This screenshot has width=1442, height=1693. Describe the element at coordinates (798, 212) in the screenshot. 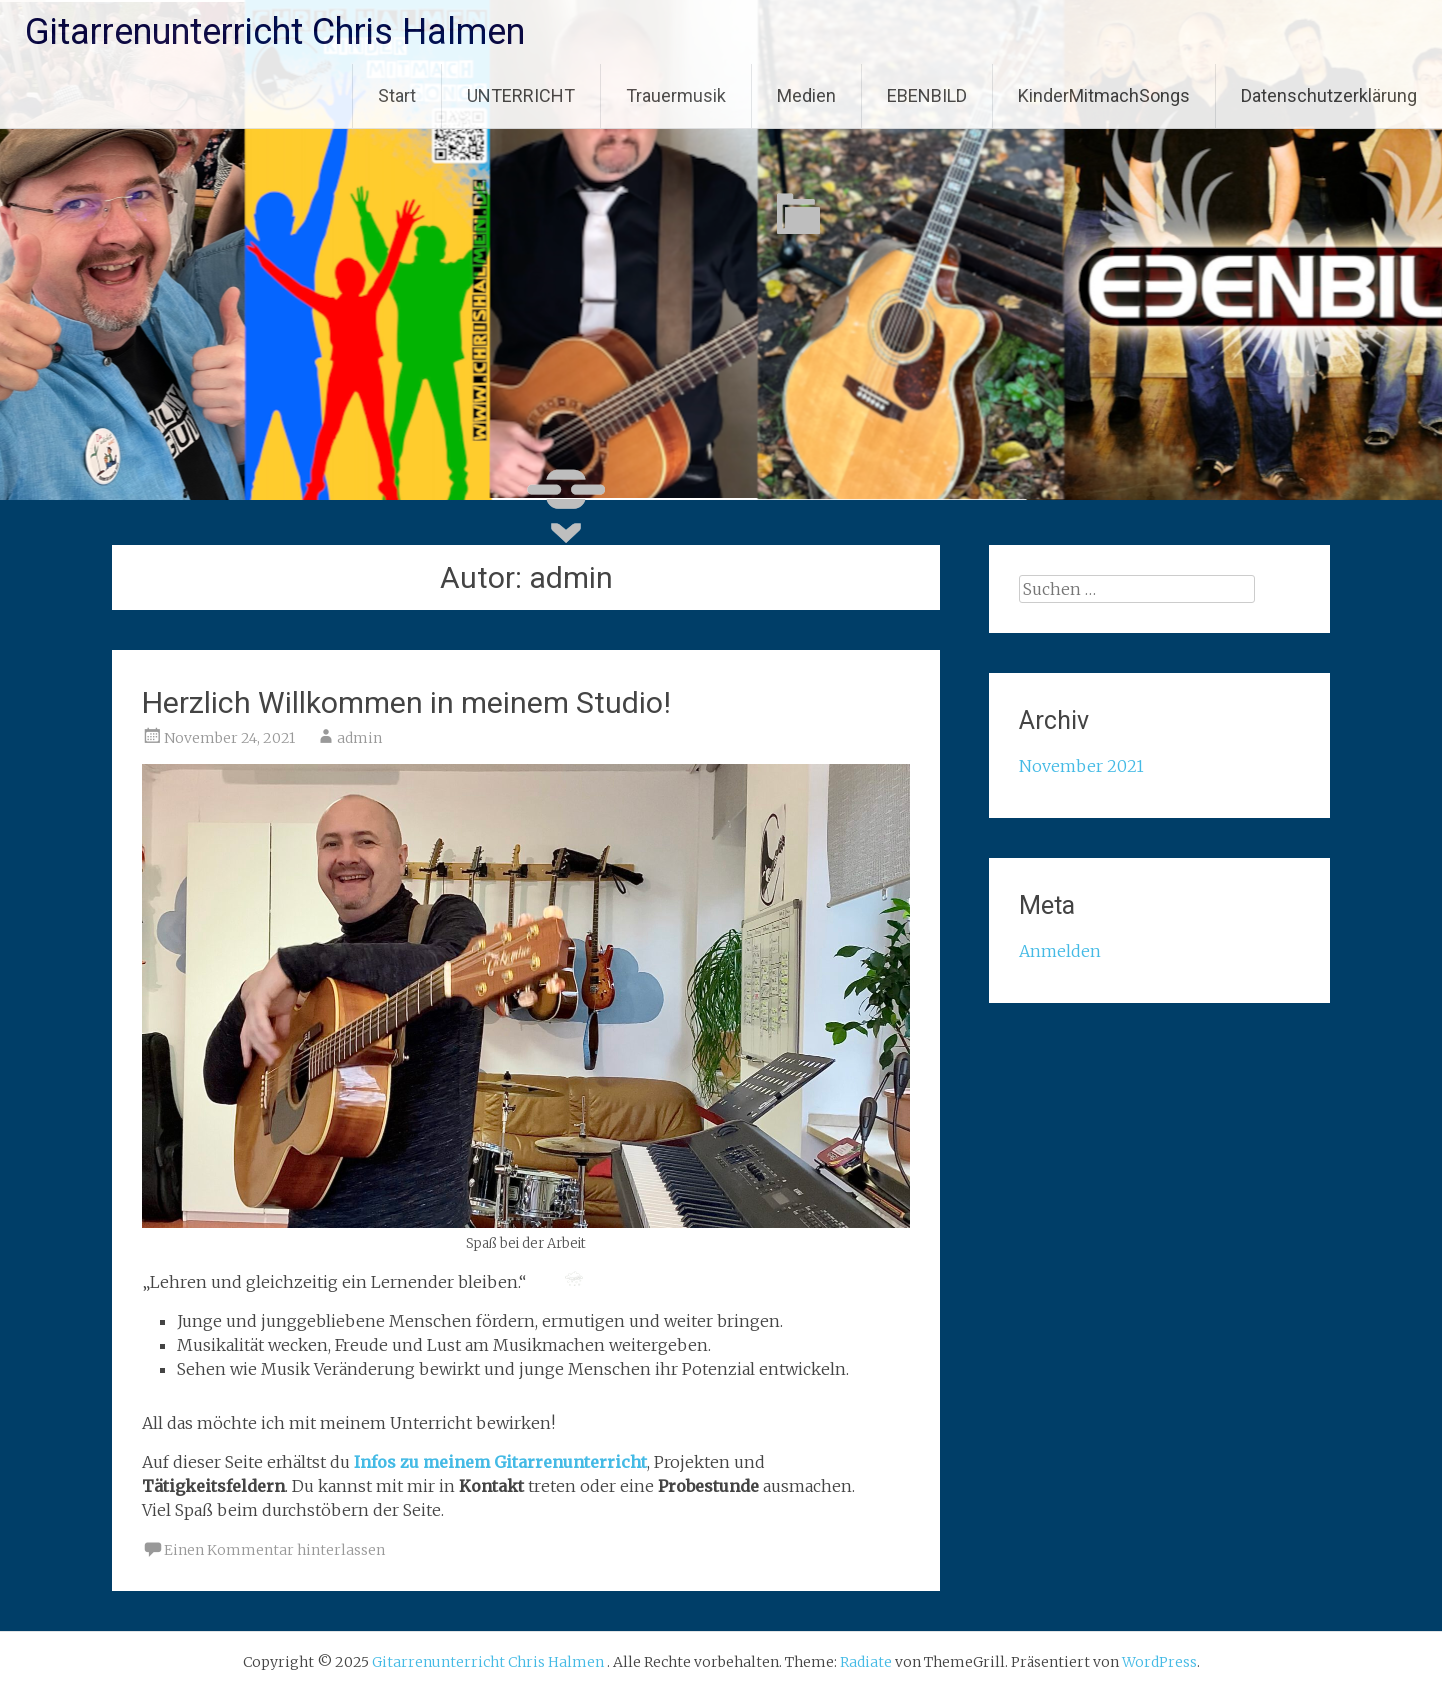

I see `open file browser or documents folder` at that location.